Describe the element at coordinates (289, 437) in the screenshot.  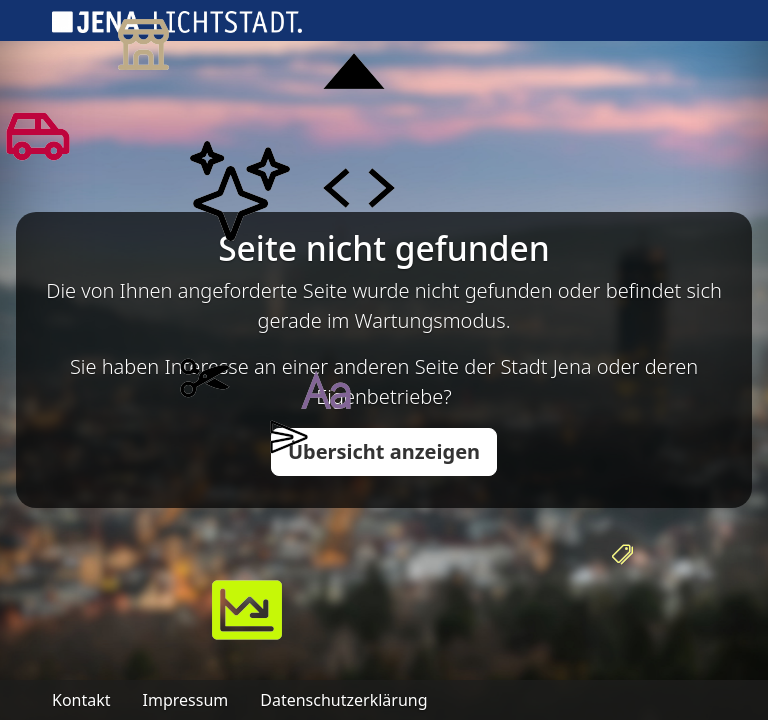
I see `send a message or email` at that location.